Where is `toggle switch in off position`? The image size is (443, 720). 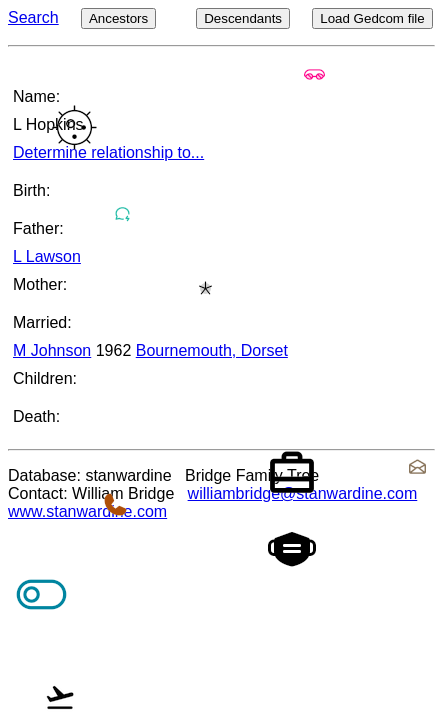 toggle switch in off position is located at coordinates (41, 594).